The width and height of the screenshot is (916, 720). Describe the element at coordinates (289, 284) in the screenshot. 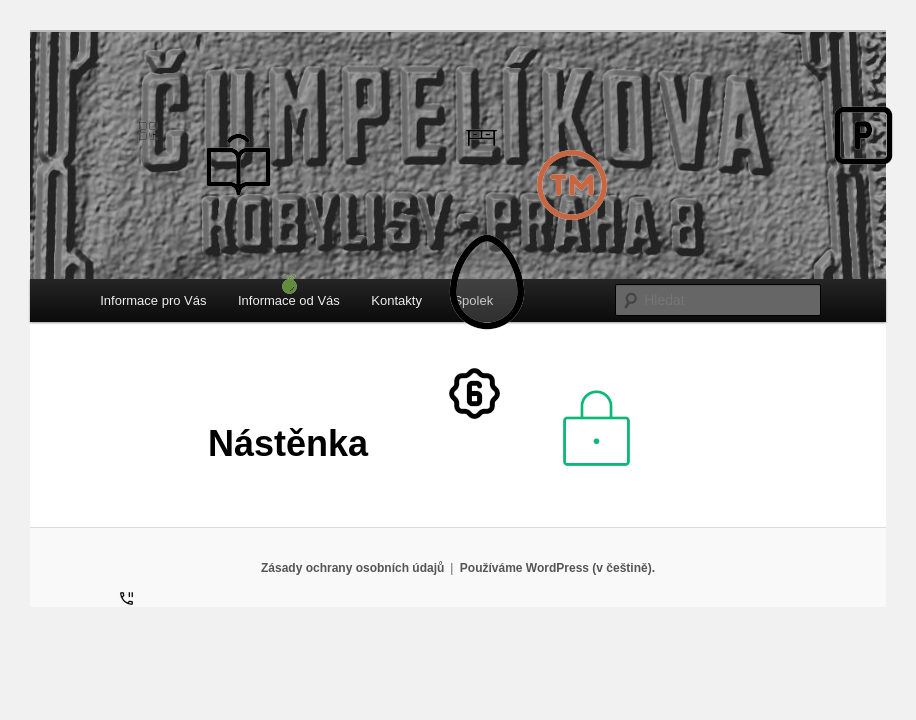

I see `indicates fruit or produce category` at that location.